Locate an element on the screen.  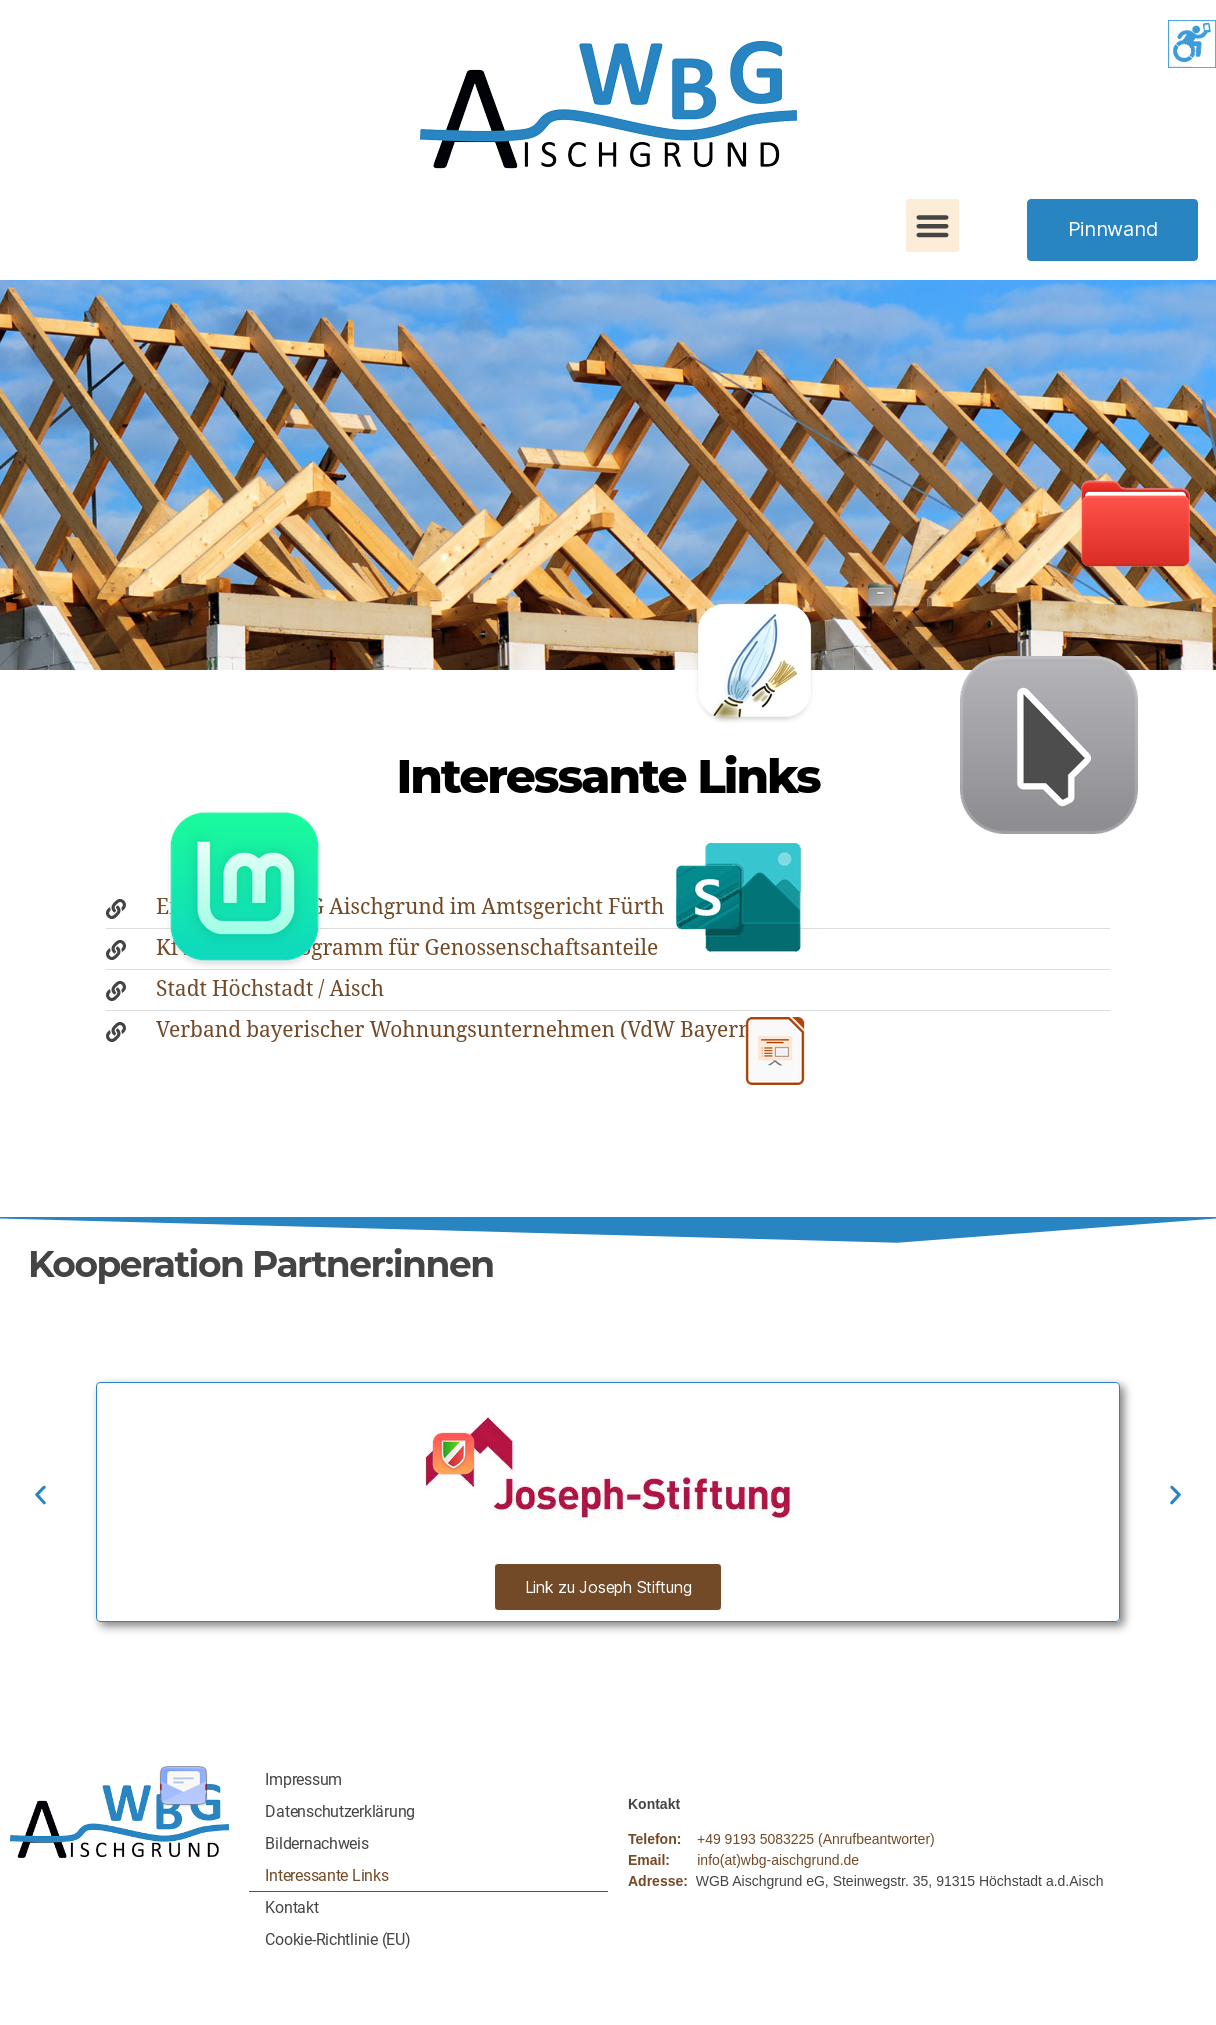
open cursor preferences settings is located at coordinates (1049, 745).